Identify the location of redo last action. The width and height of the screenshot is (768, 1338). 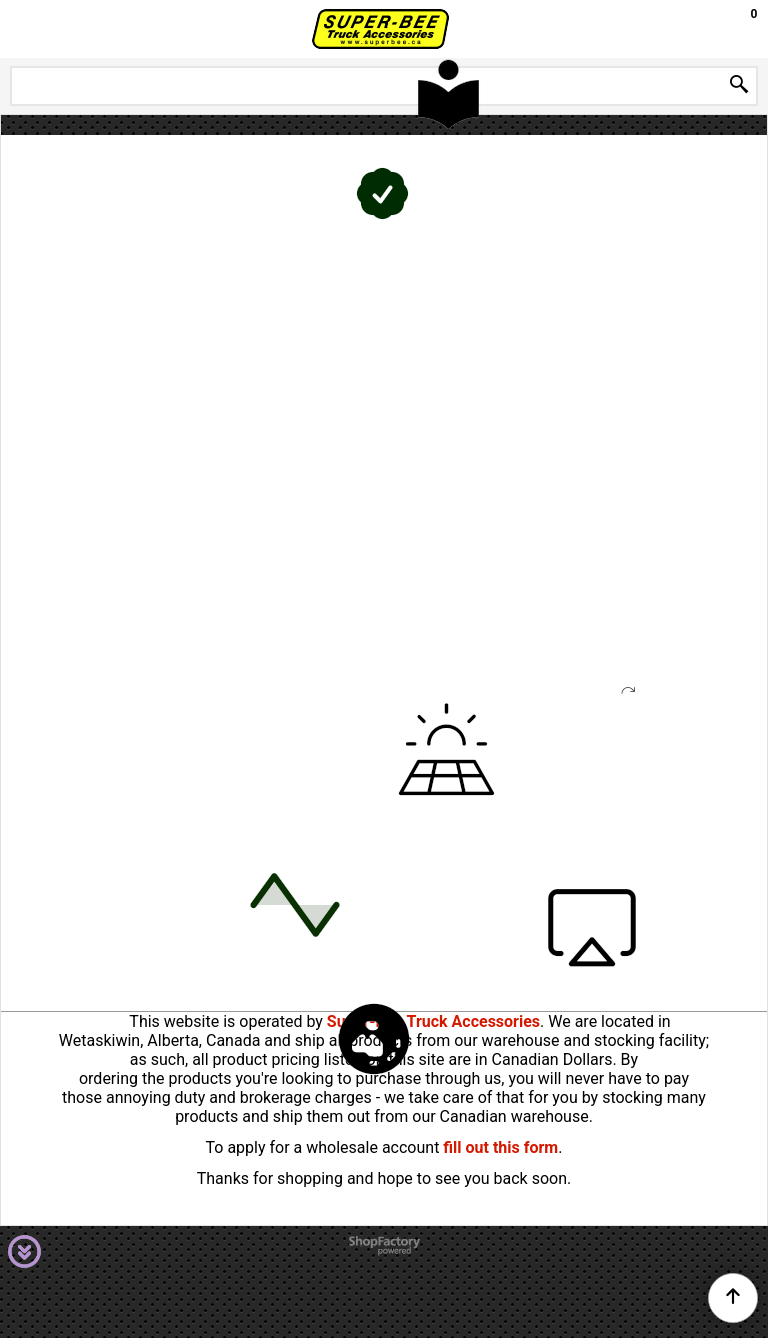
(628, 690).